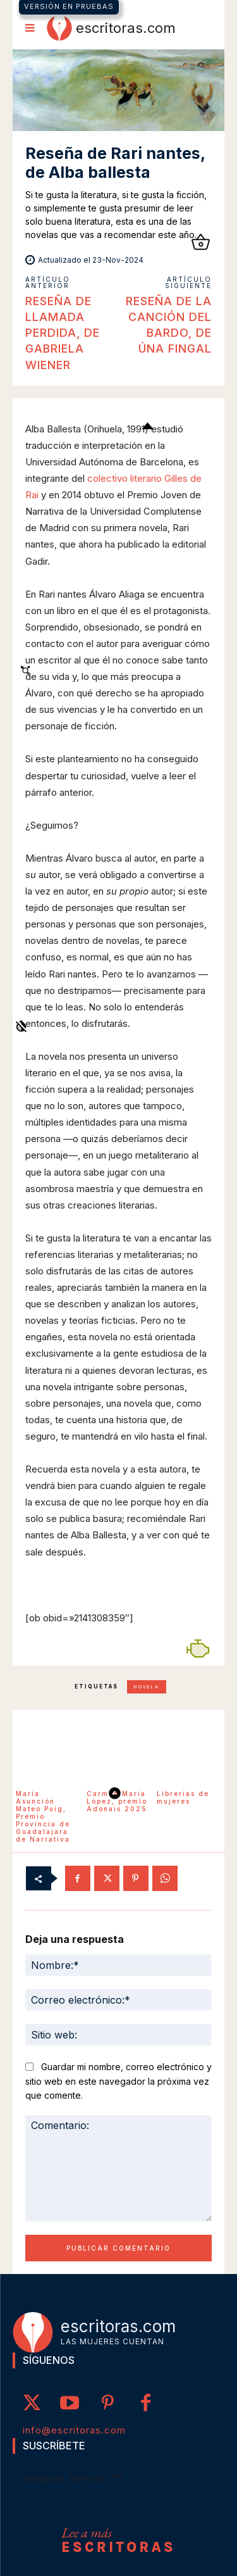 This screenshot has height=2576, width=237. Describe the element at coordinates (21, 1026) in the screenshot. I see `disable color inversion mode` at that location.